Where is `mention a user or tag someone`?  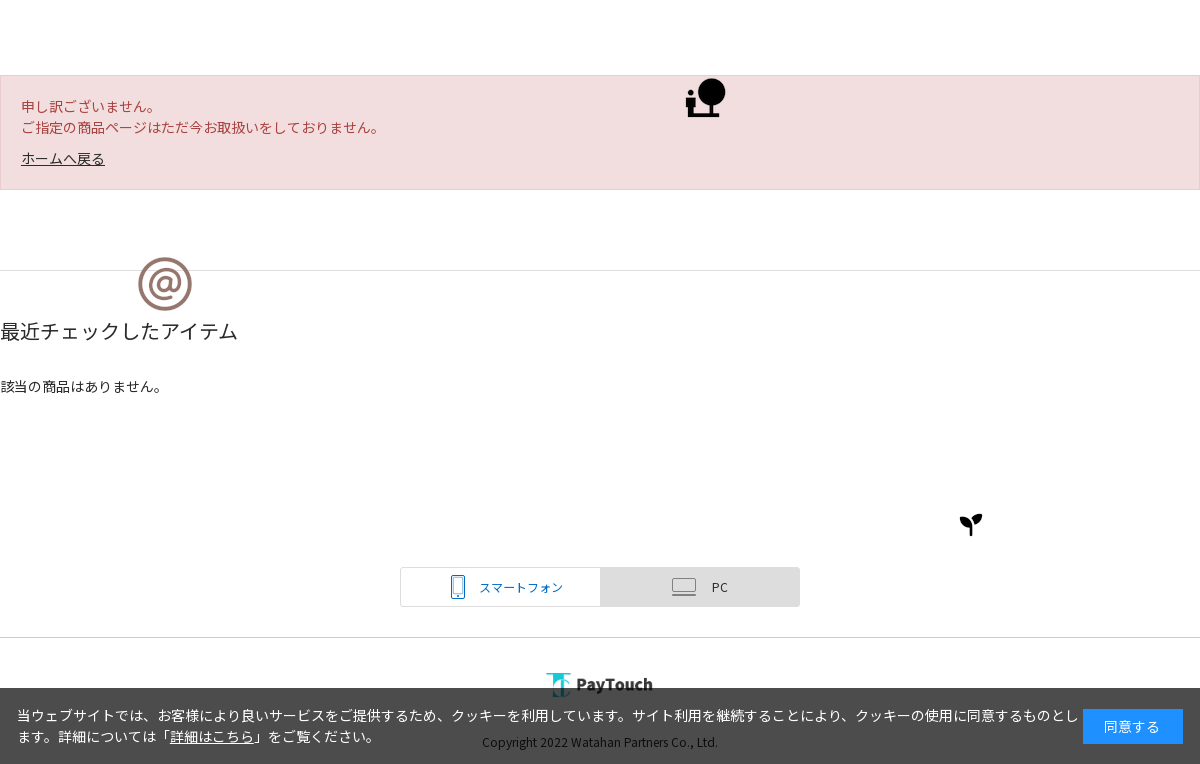
mention a user or tag someone is located at coordinates (165, 284).